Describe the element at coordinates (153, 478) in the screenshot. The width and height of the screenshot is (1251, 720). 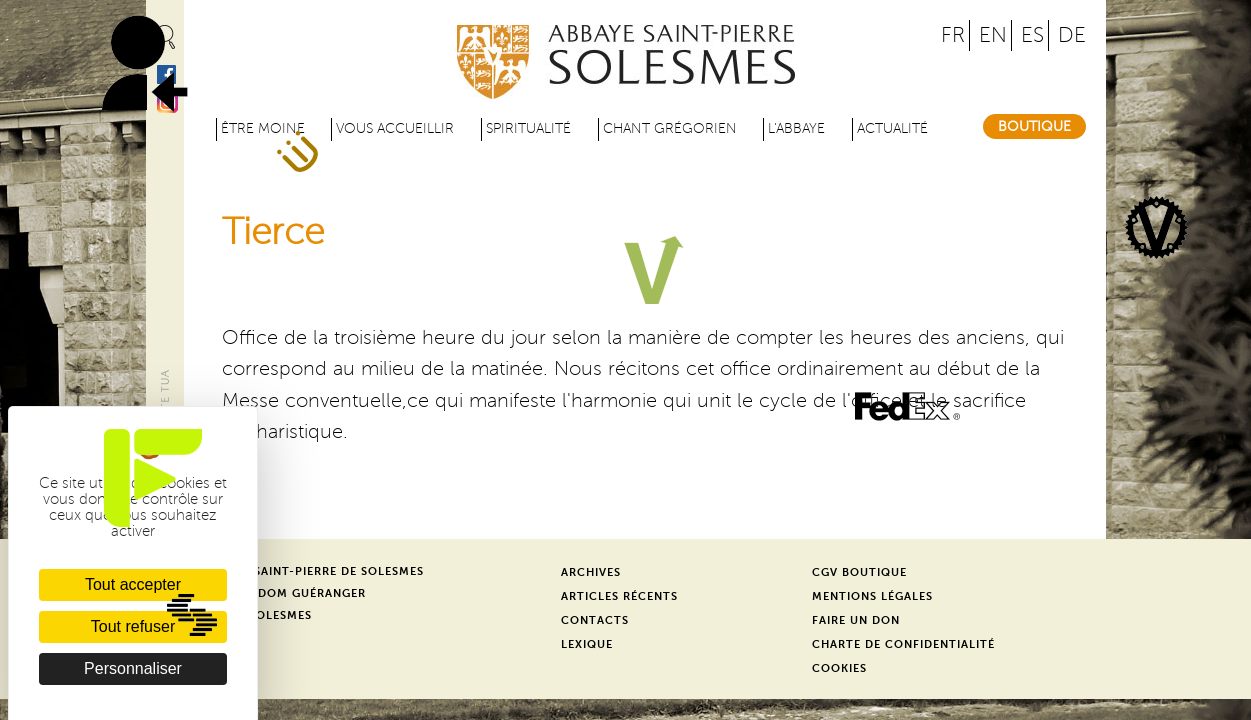
I see `open FreeTube app` at that location.